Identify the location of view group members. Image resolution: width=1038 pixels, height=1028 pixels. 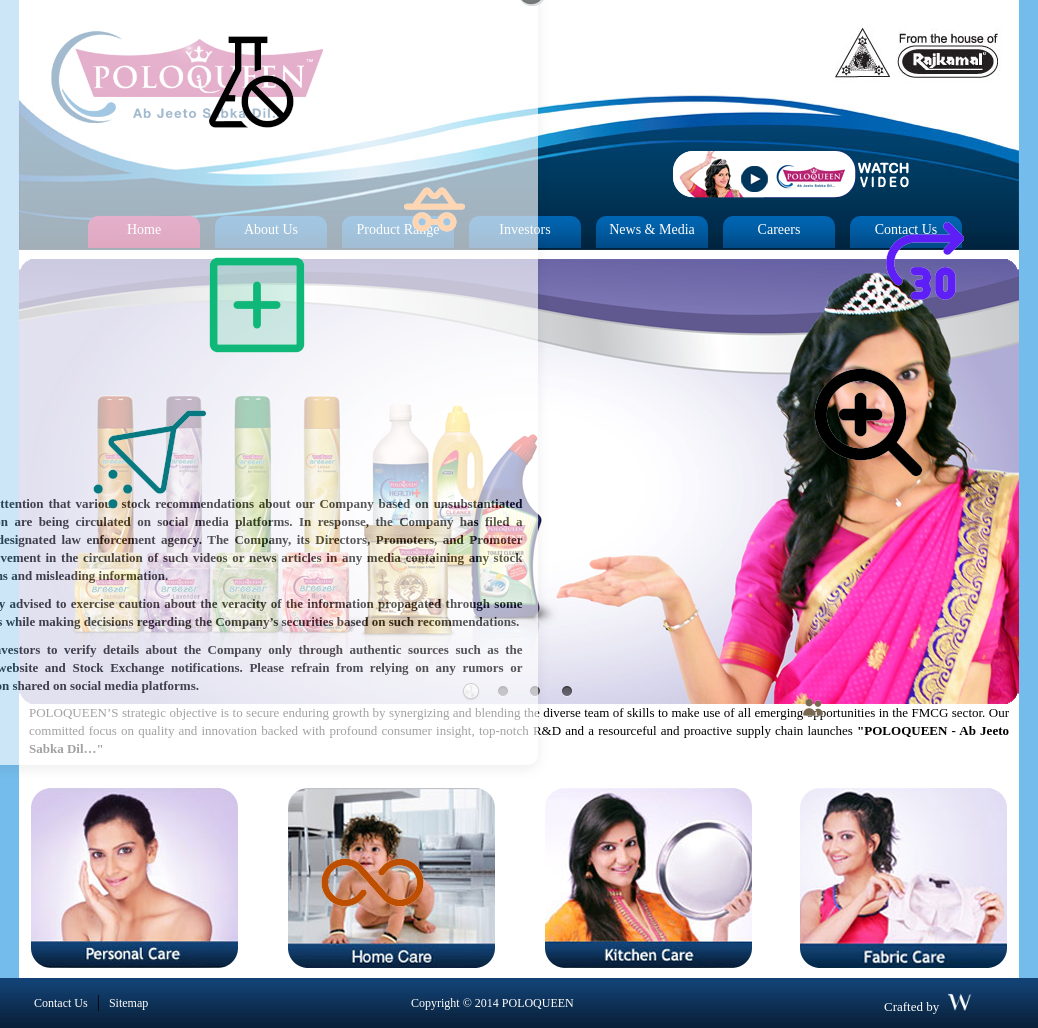
(813, 707).